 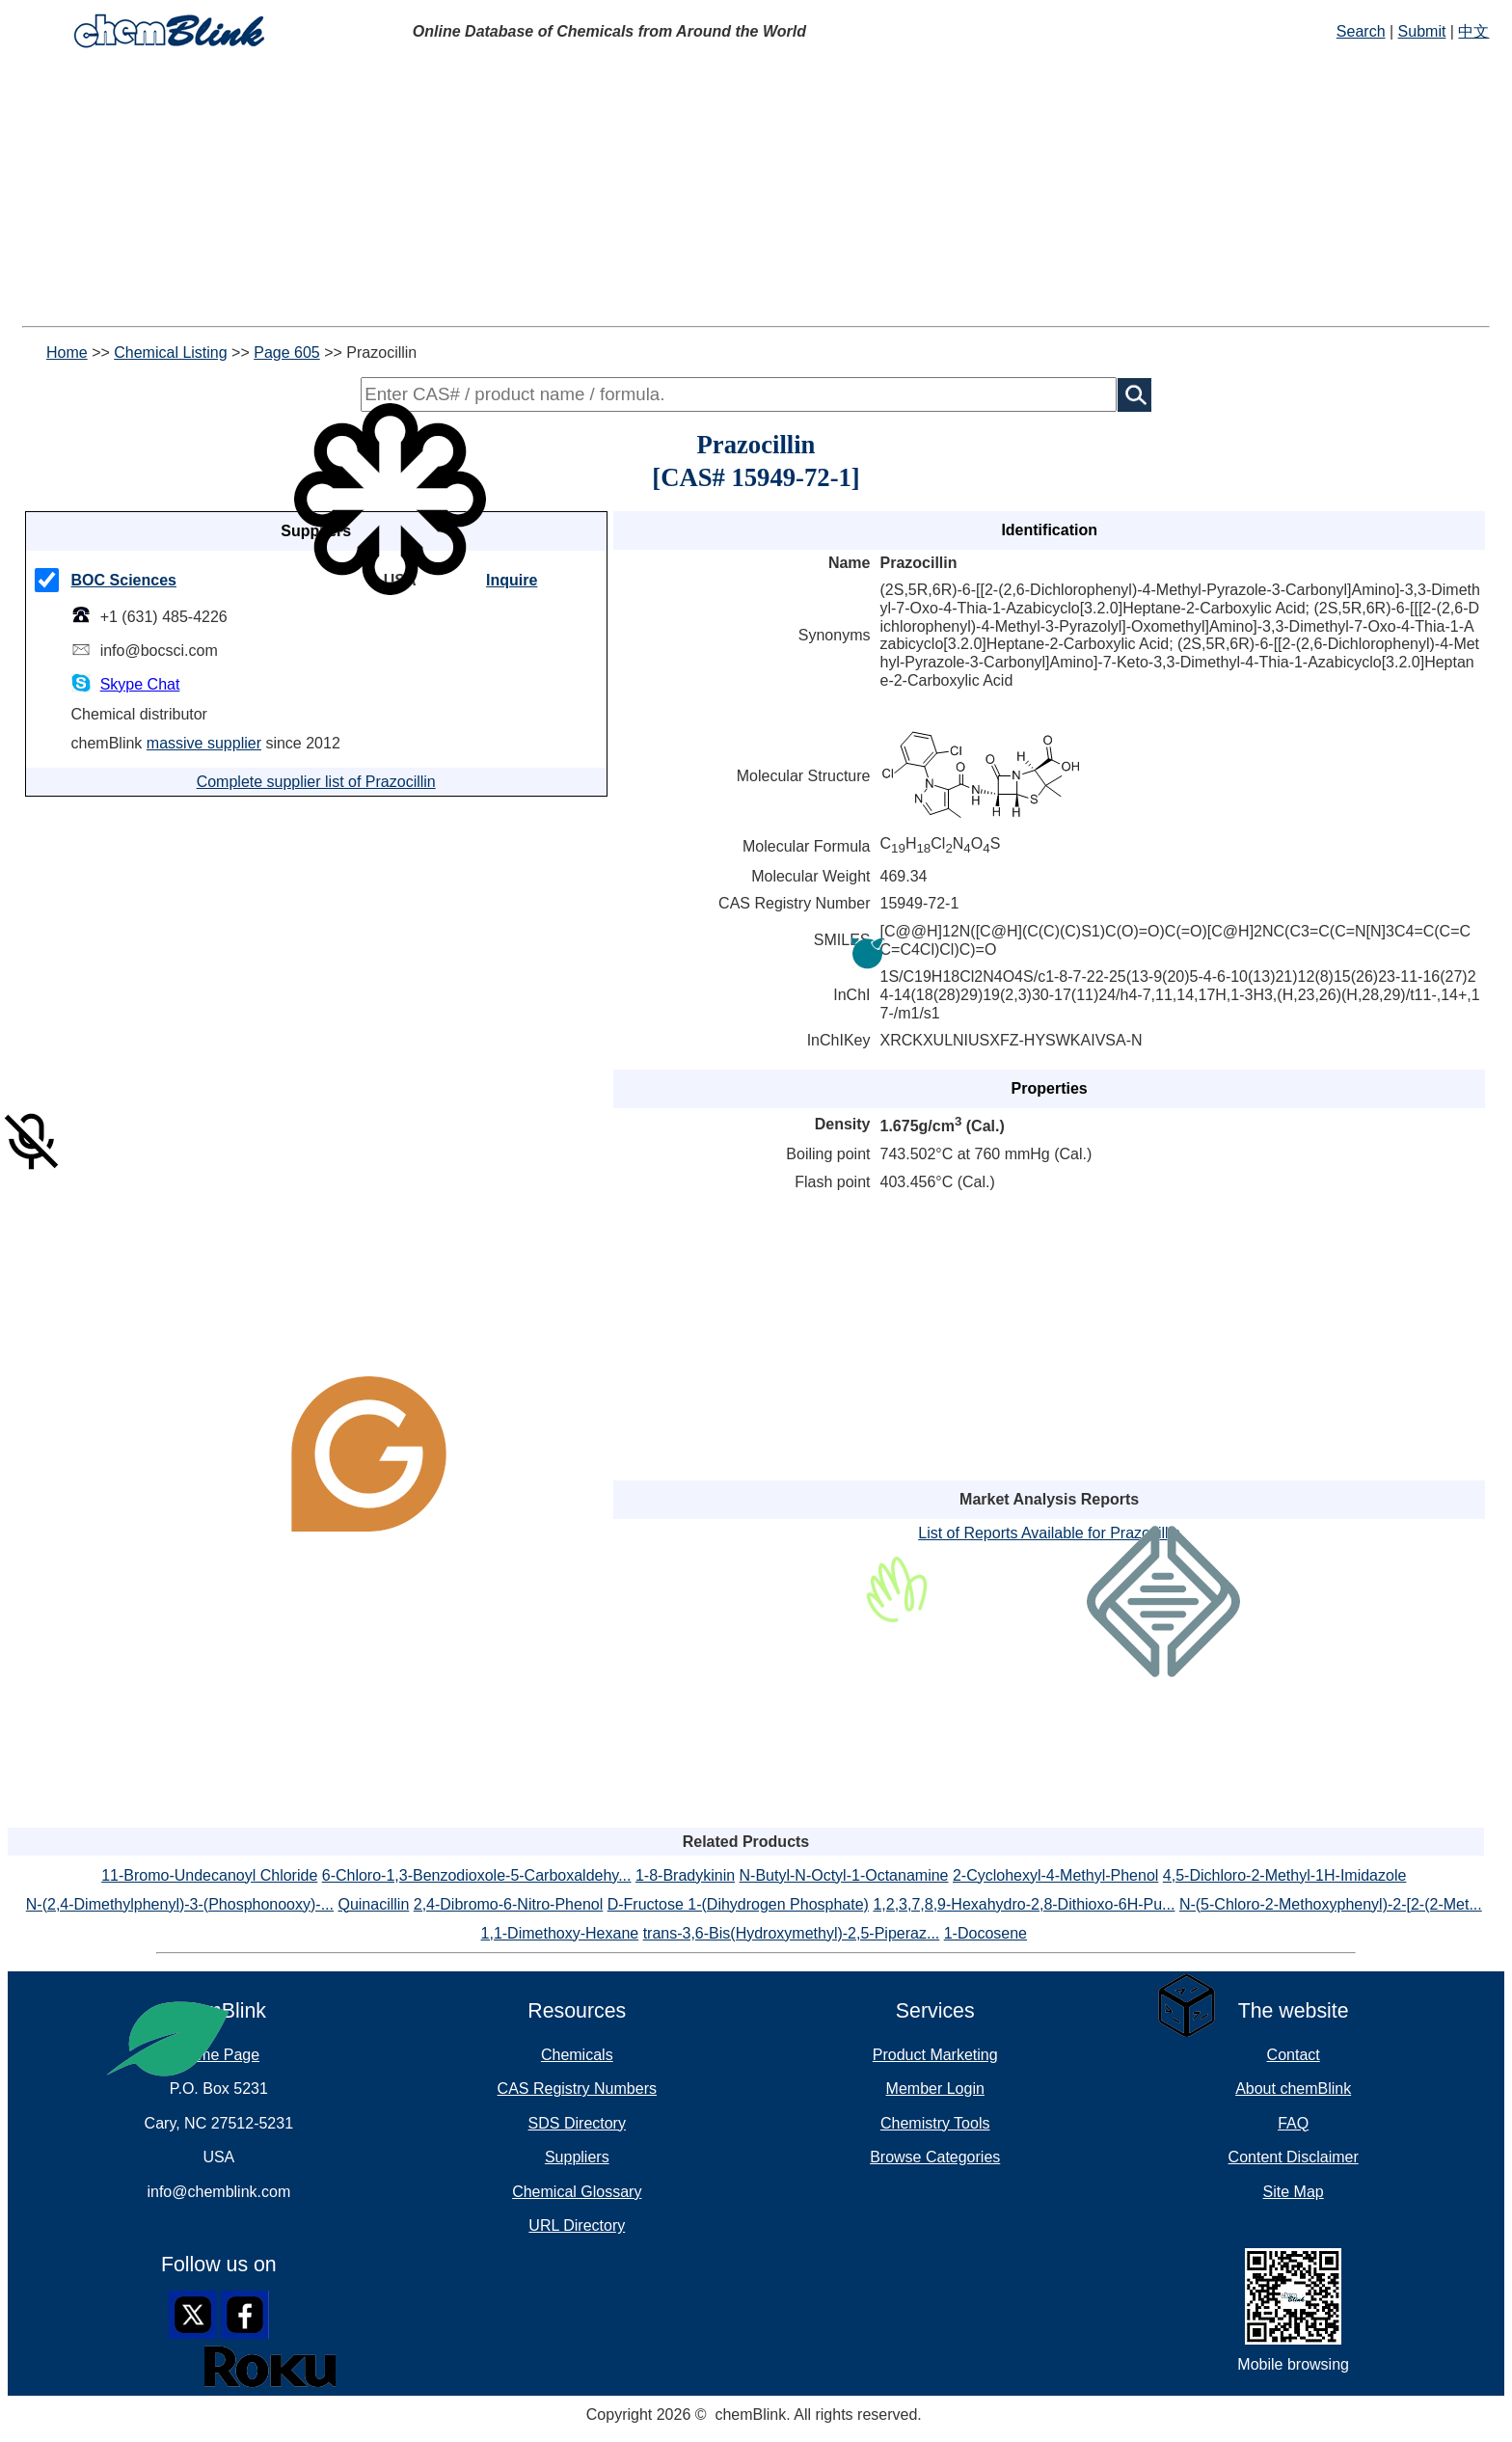 What do you see at coordinates (1186, 2005) in the screenshot?
I see `open distrobox container management application` at bounding box center [1186, 2005].